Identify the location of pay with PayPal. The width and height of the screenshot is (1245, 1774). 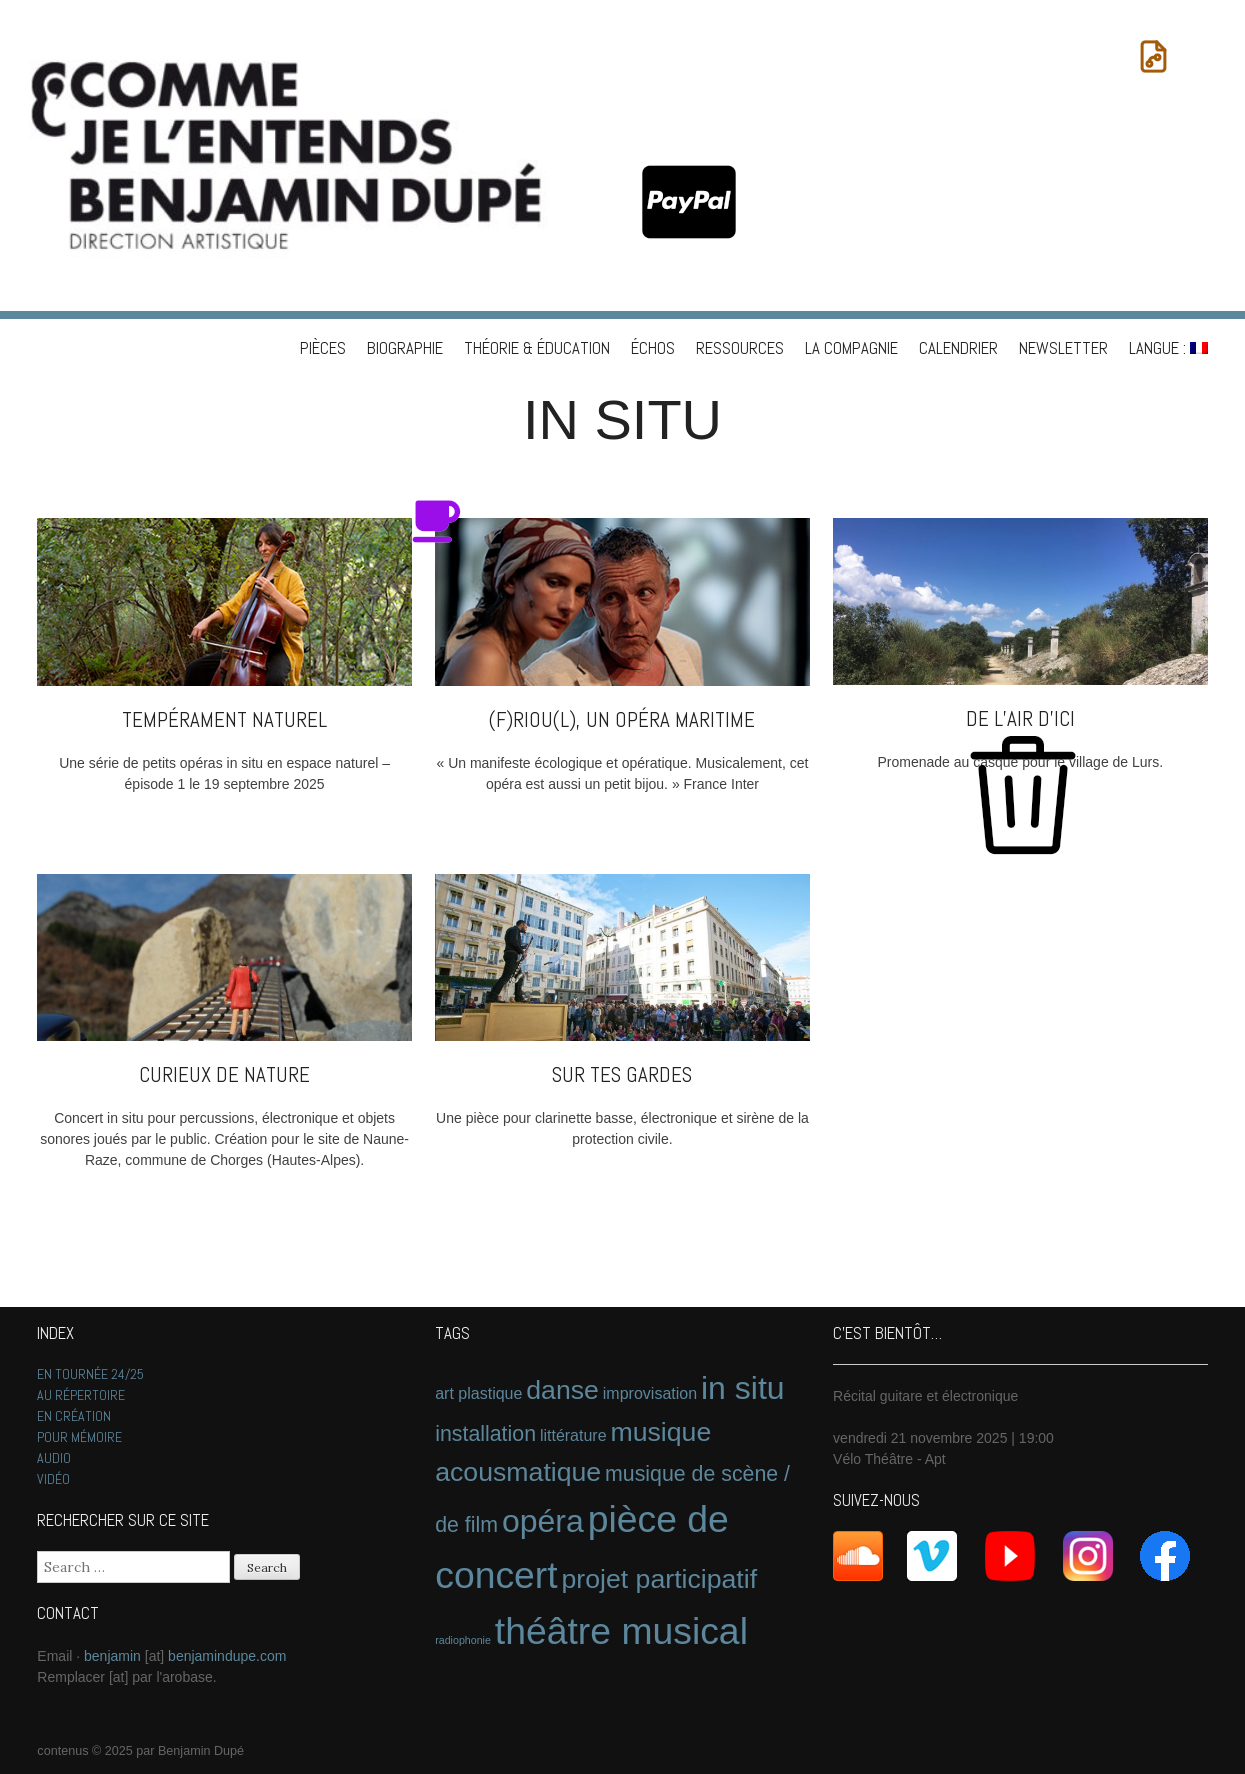
(689, 202).